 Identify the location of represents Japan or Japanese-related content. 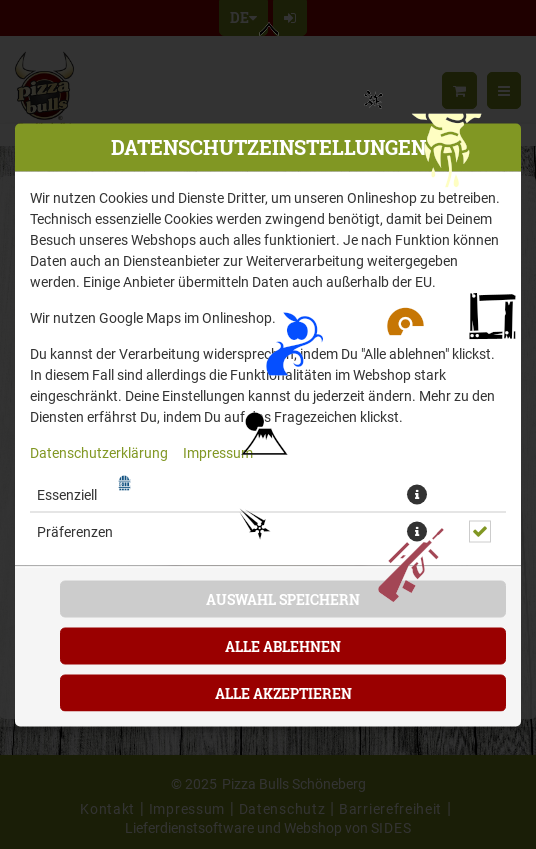
(264, 432).